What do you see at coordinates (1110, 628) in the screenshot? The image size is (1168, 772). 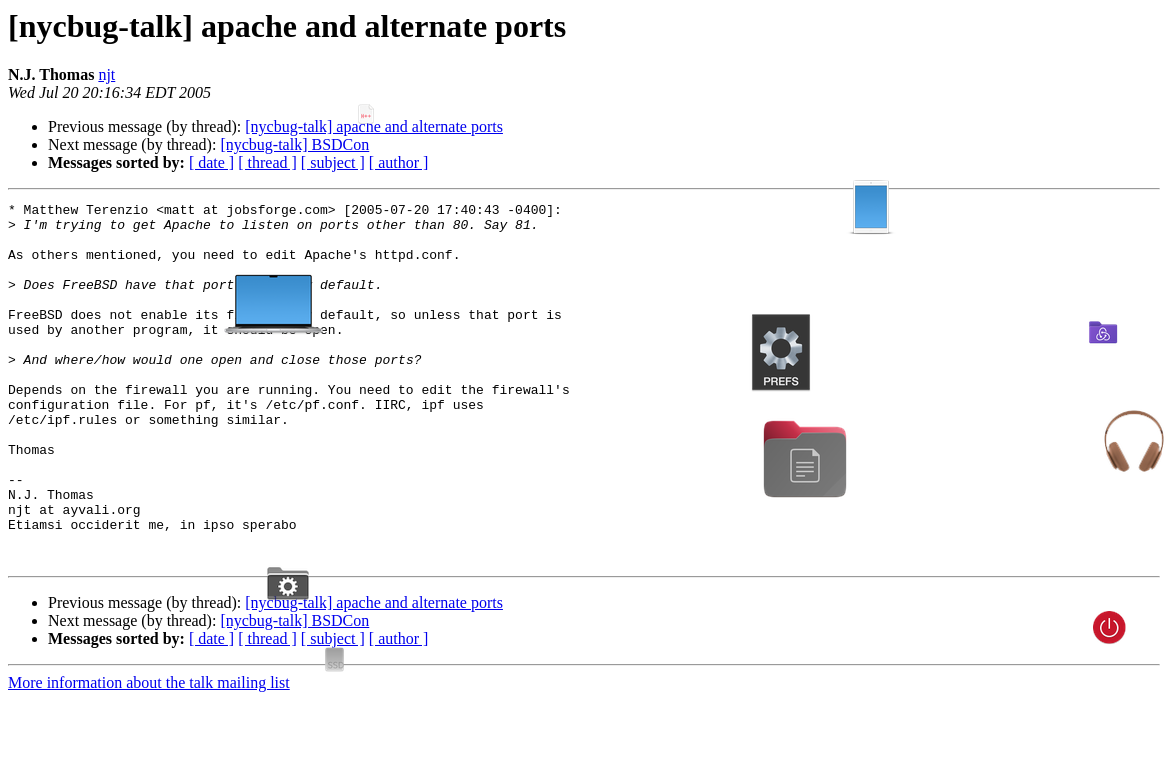 I see `shut down or power off the system` at bounding box center [1110, 628].